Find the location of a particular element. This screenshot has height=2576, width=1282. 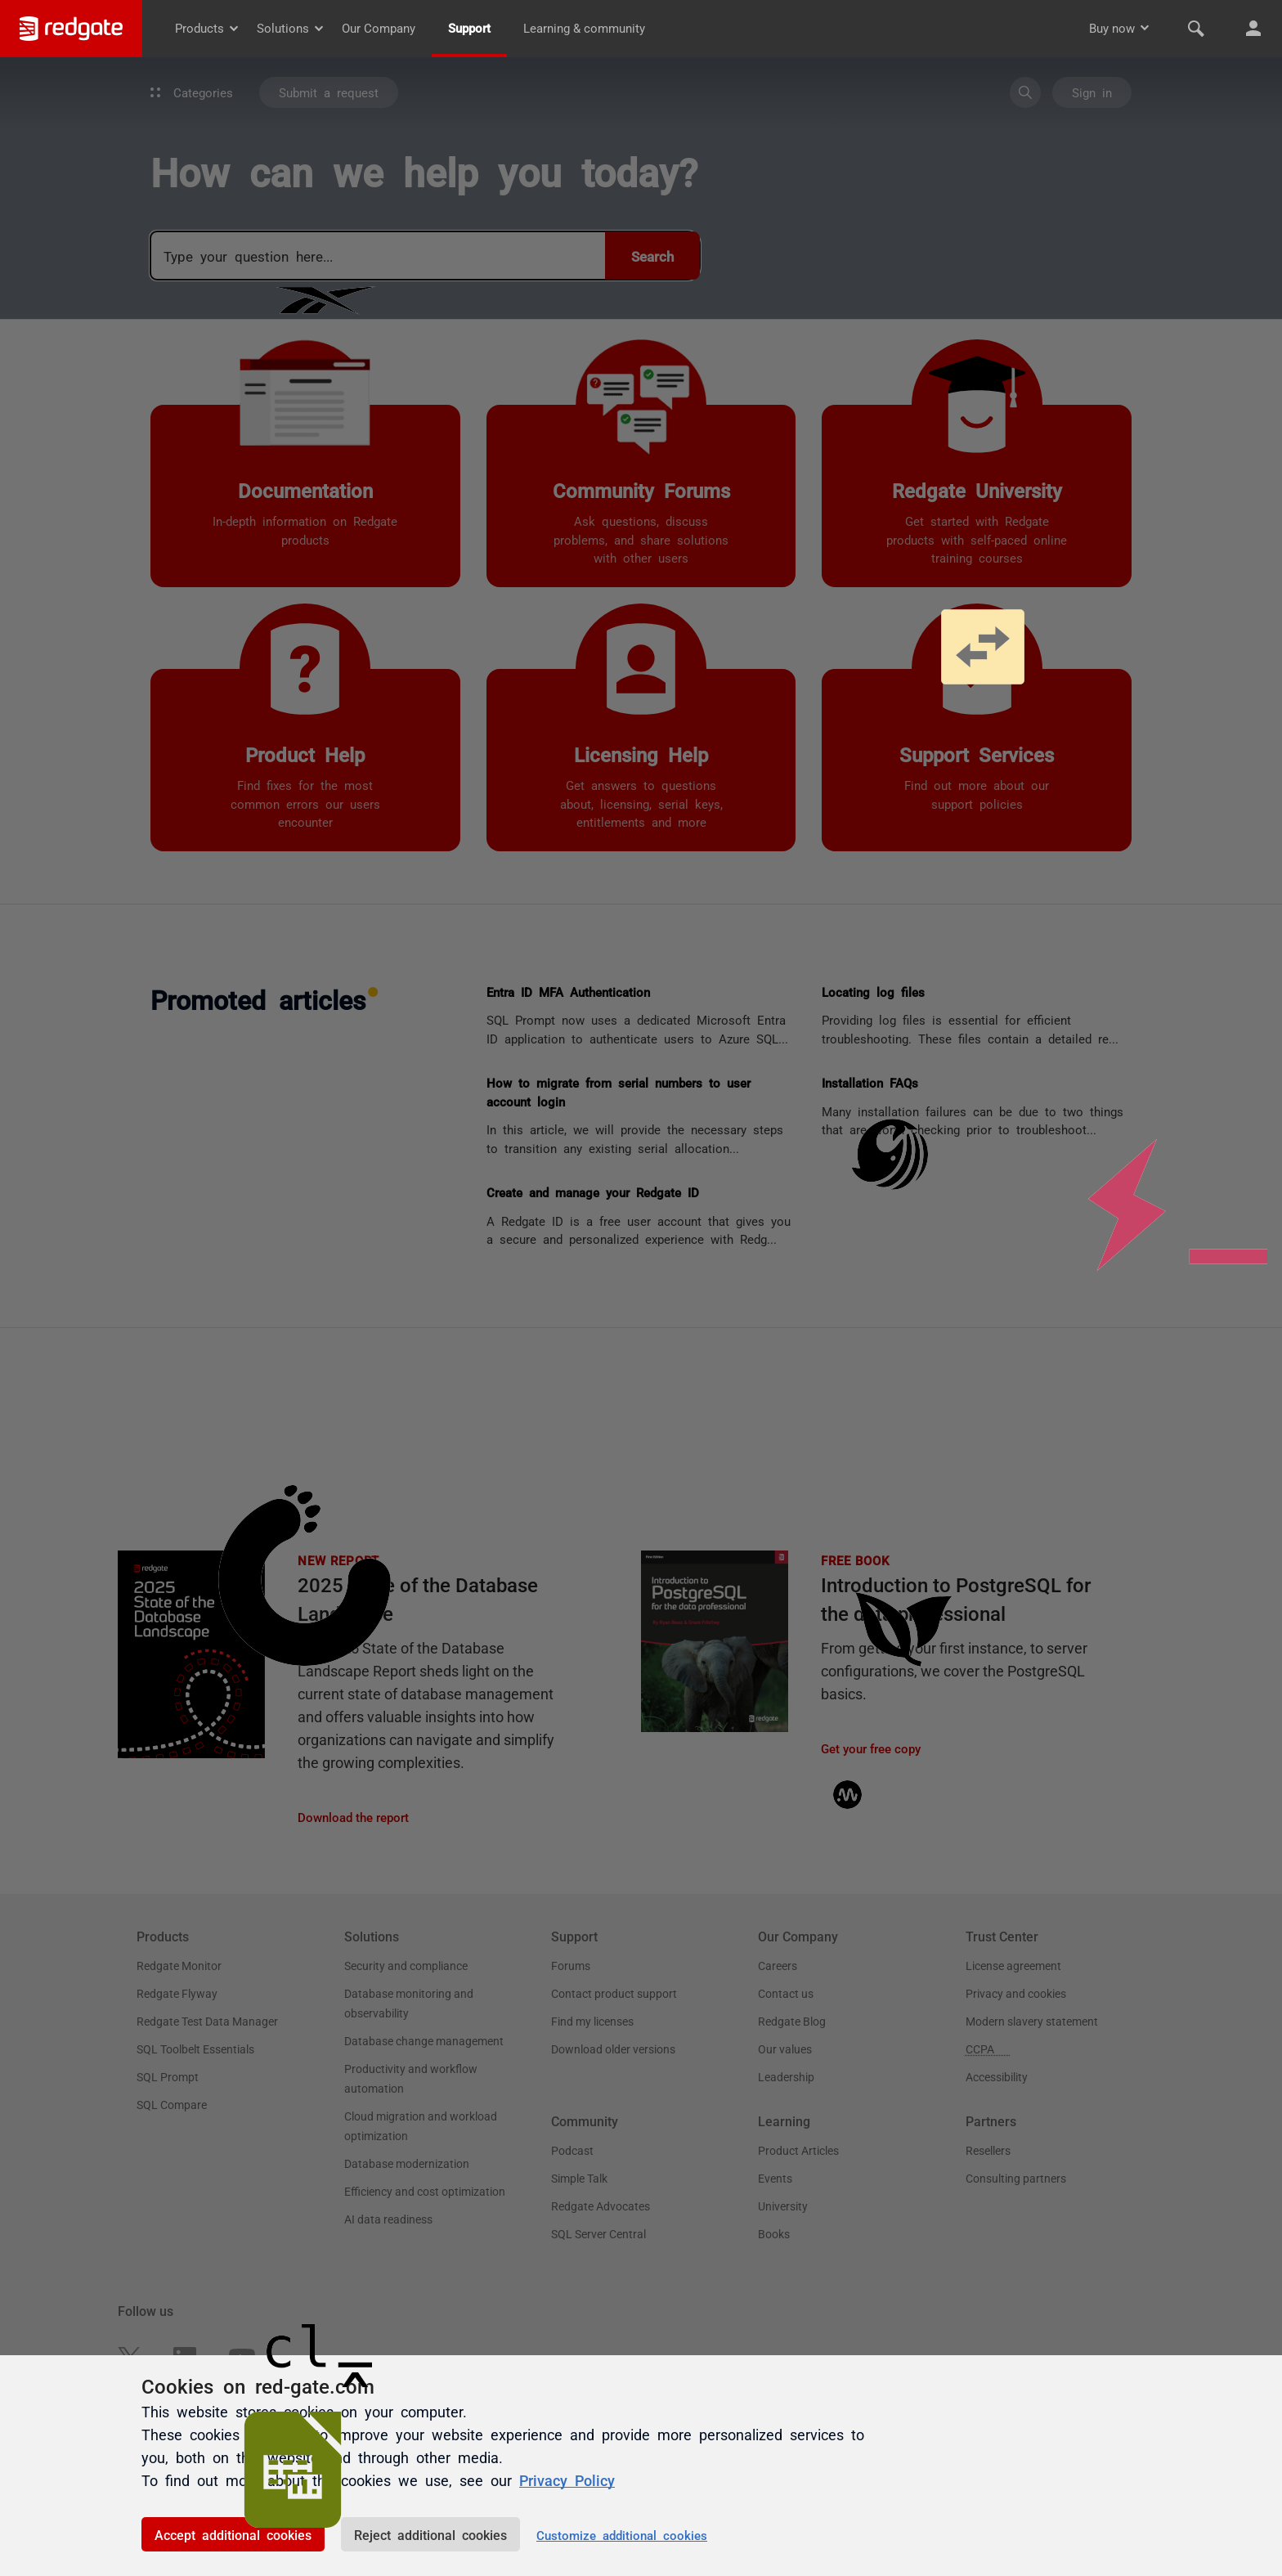

swap or exchange currencies is located at coordinates (983, 647).